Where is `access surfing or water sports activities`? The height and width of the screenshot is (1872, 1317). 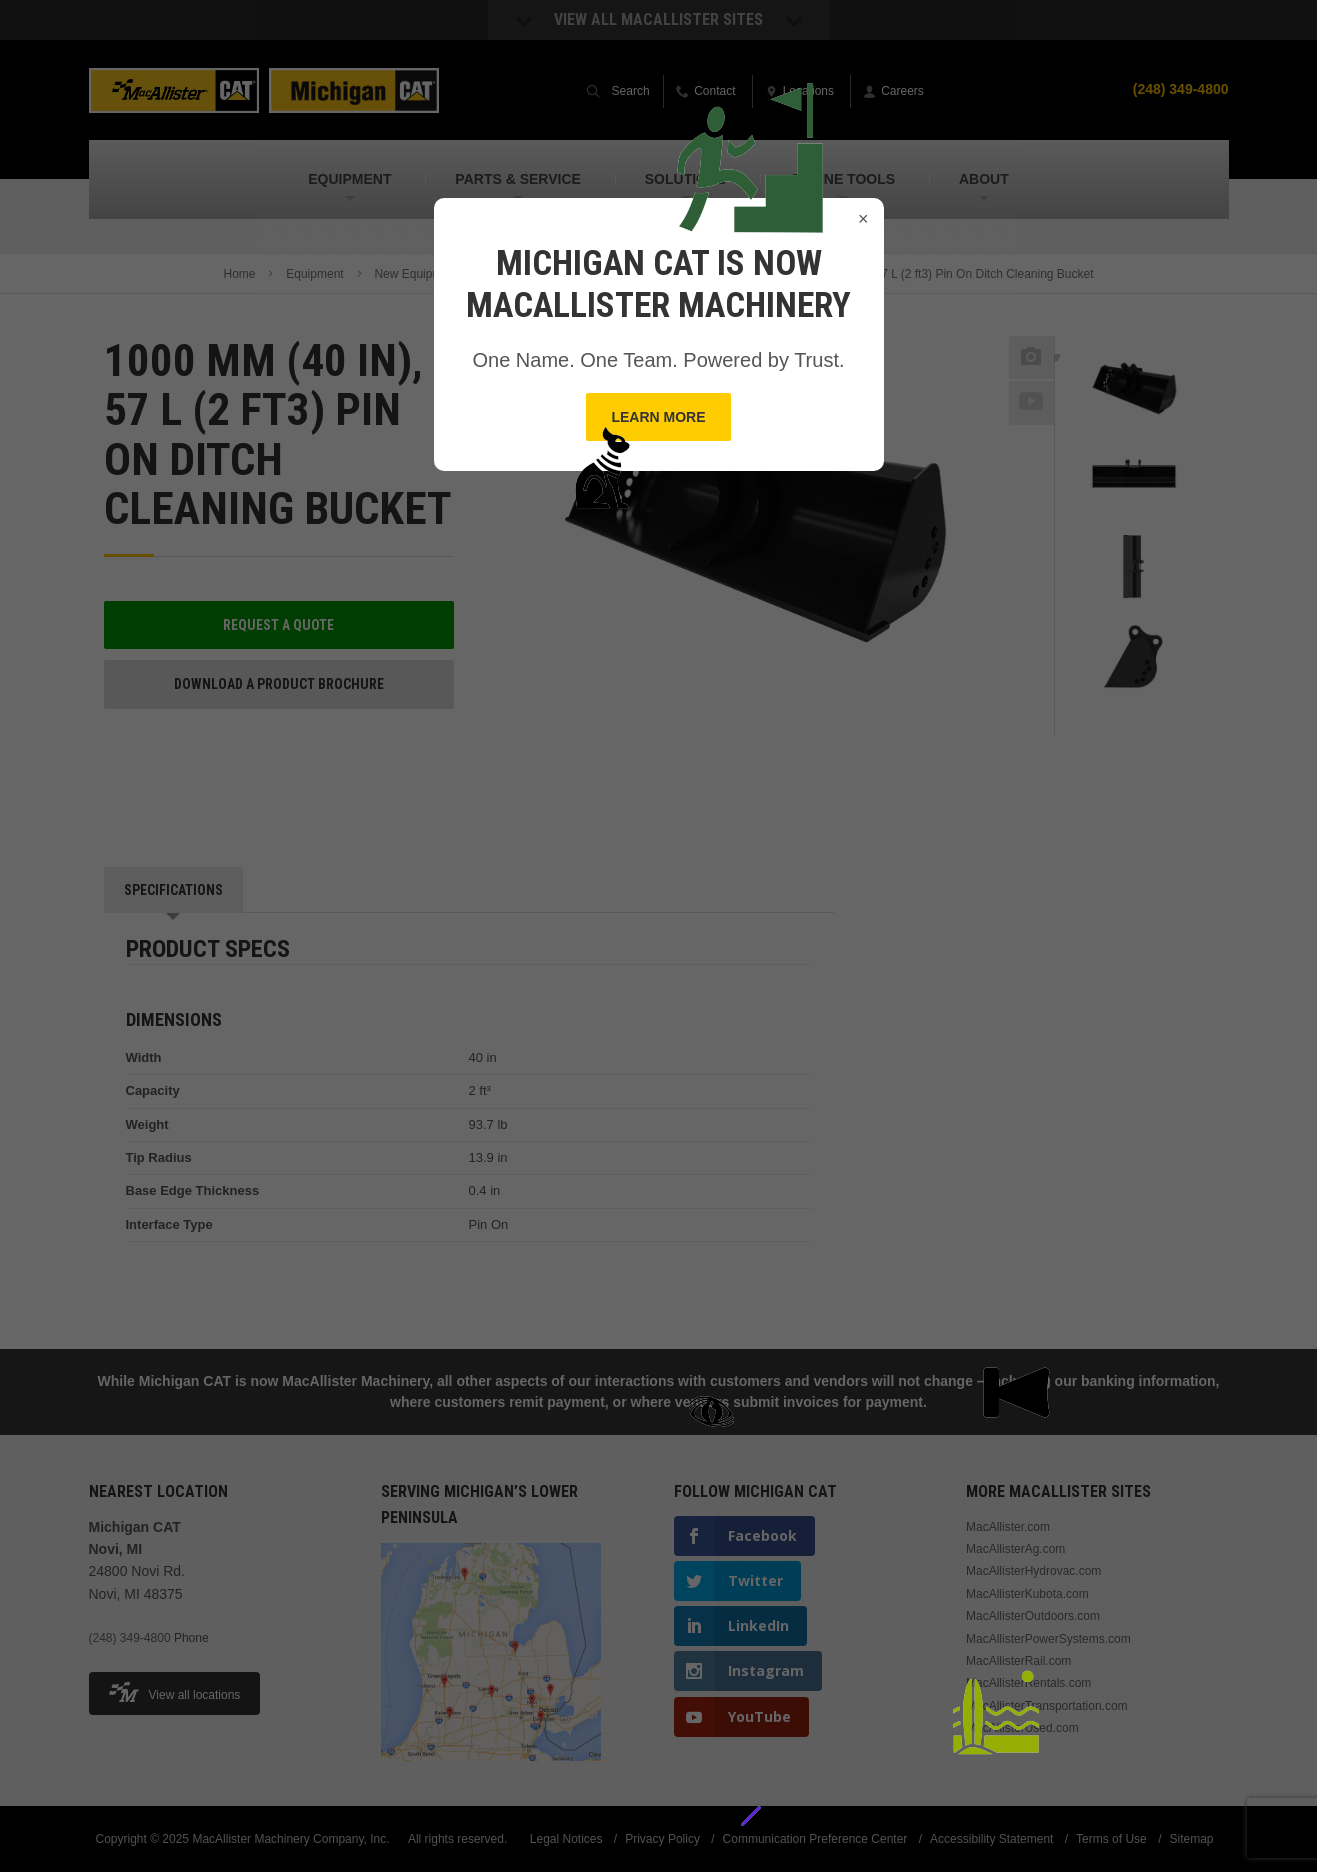
access surfing or water sports activities is located at coordinates (996, 1711).